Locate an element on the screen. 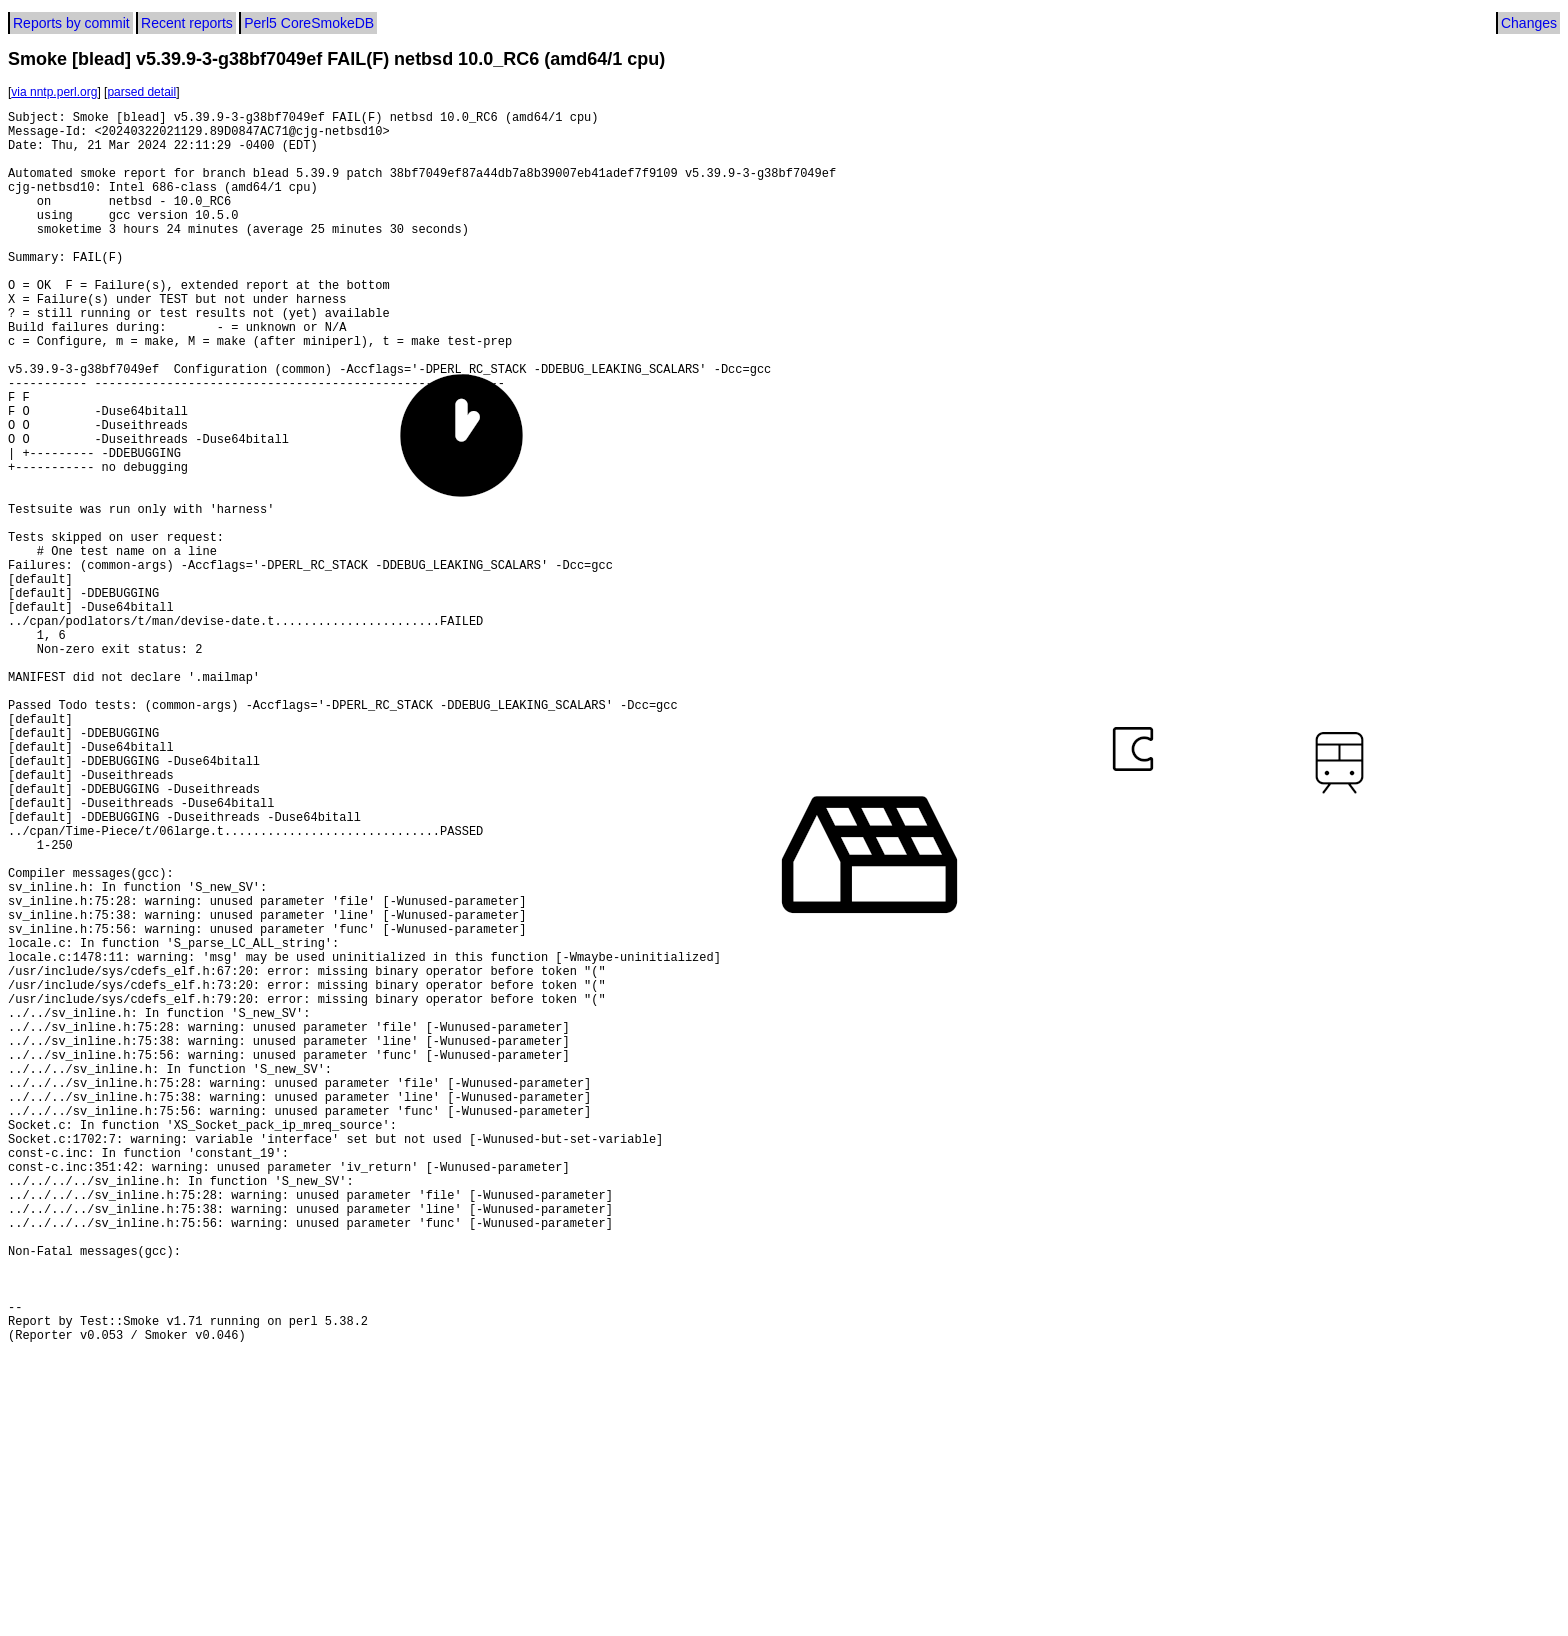  view solar panel system status is located at coordinates (869, 860).